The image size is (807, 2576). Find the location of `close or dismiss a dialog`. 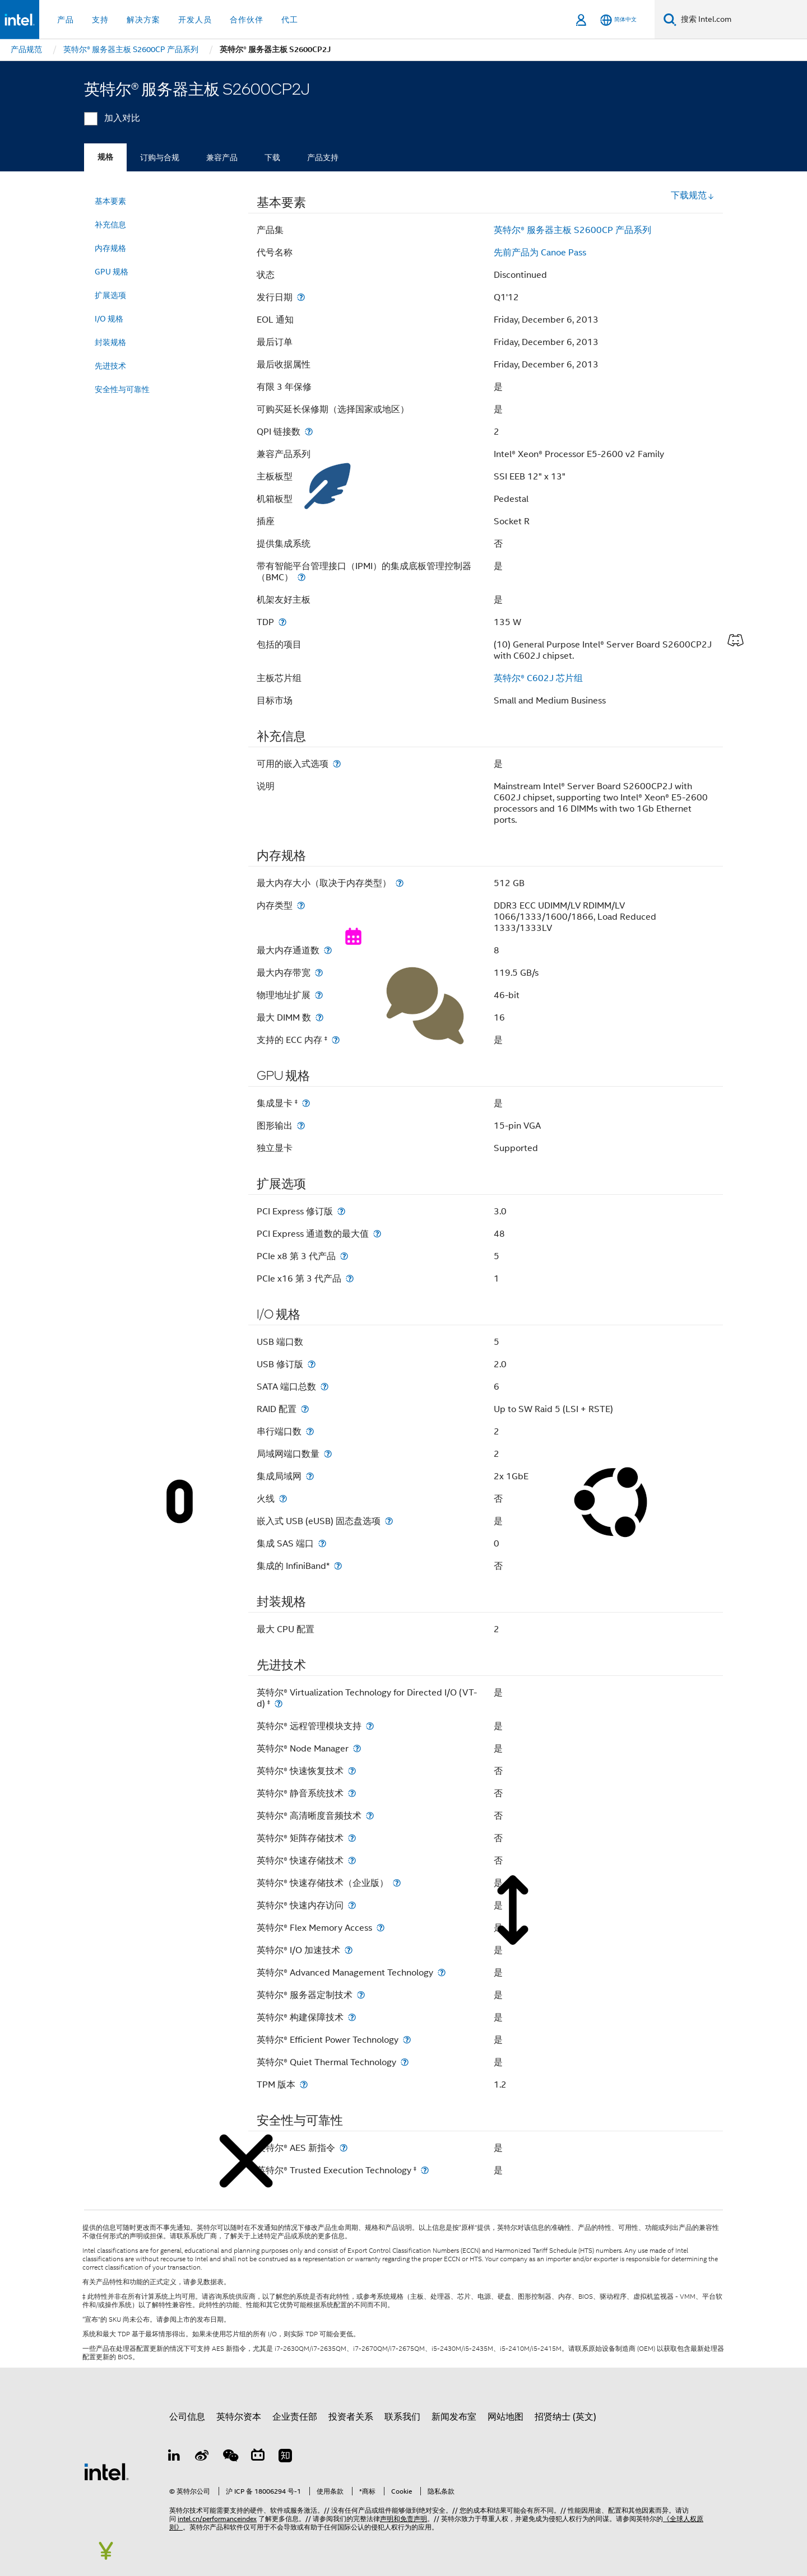

close or dismiss a dialog is located at coordinates (246, 2161).